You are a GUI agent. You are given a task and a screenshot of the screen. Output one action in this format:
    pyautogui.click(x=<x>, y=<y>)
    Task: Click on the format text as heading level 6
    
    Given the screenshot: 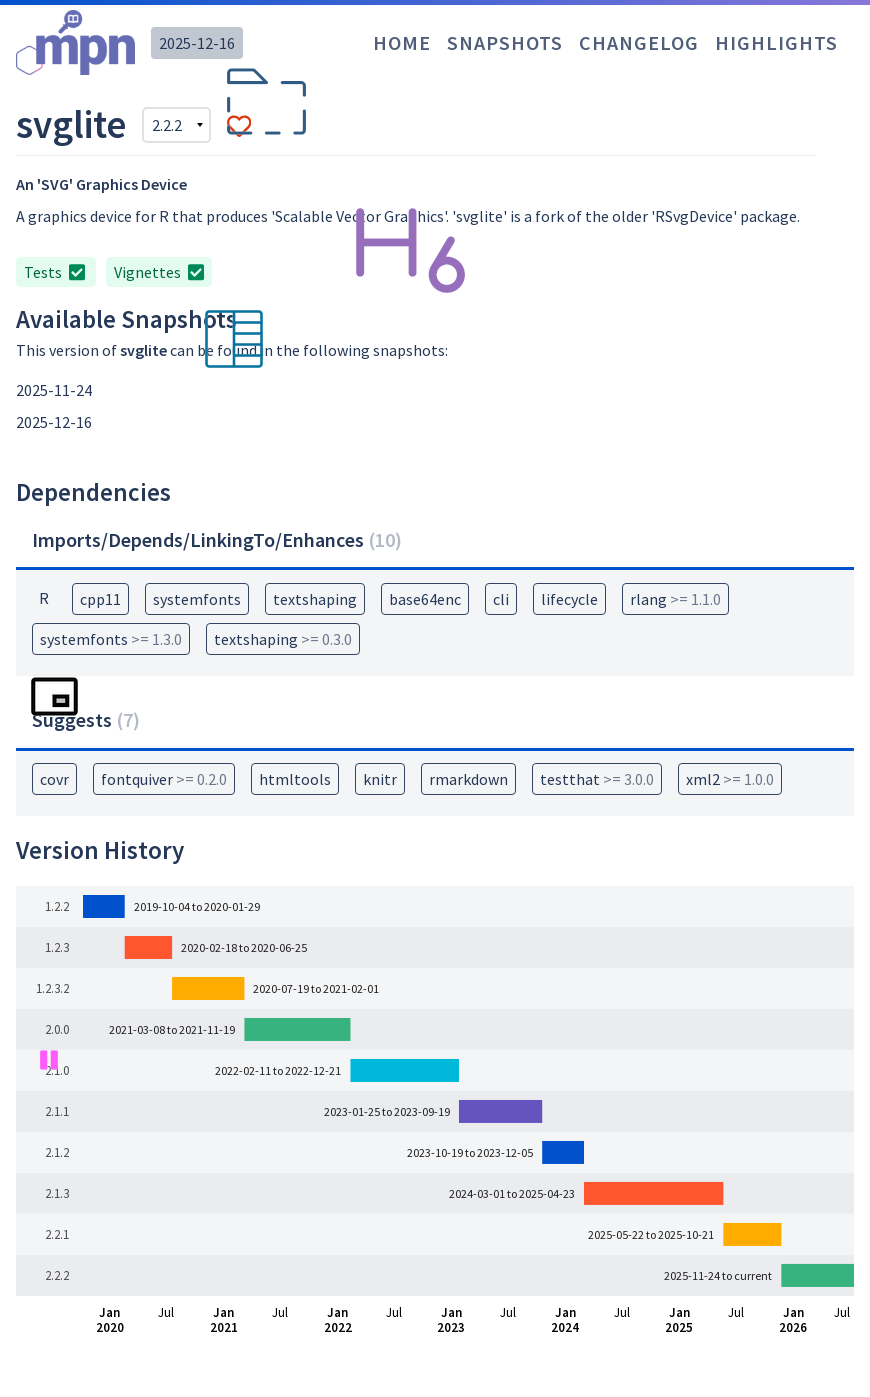 What is the action you would take?
    pyautogui.click(x=404, y=248)
    